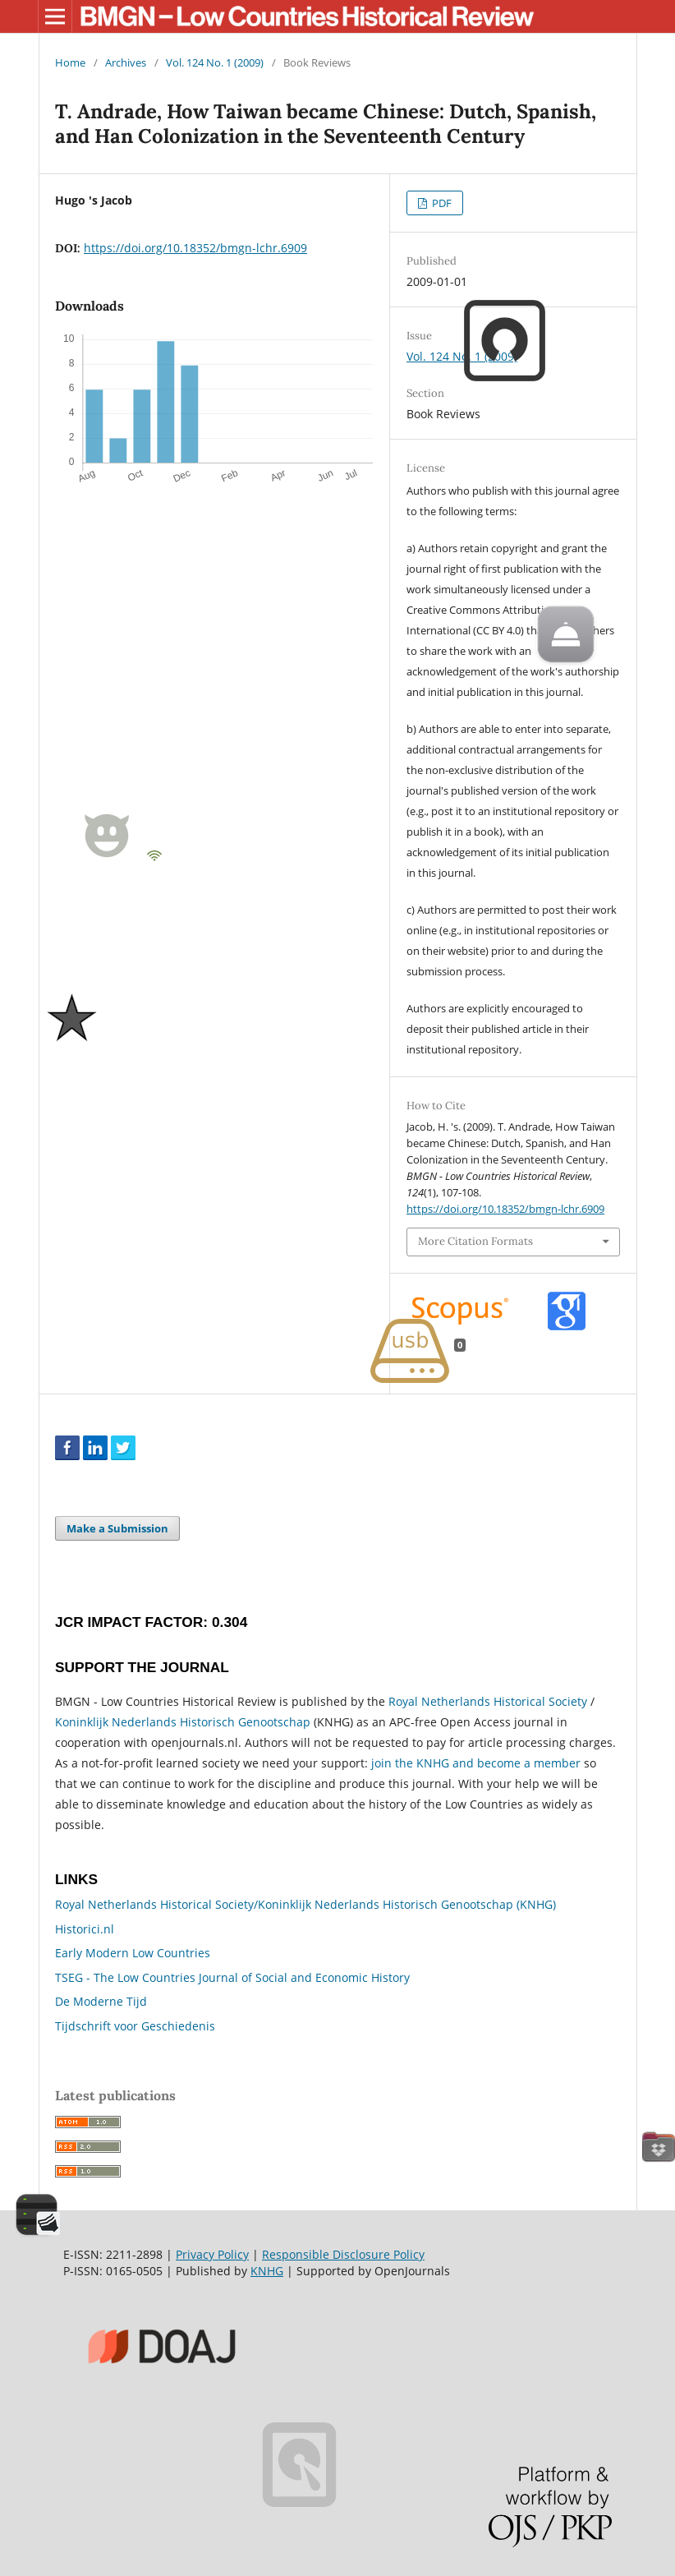 This screenshot has height=2576, width=675. I want to click on view VIP or important contacts in mail, so click(71, 1017).